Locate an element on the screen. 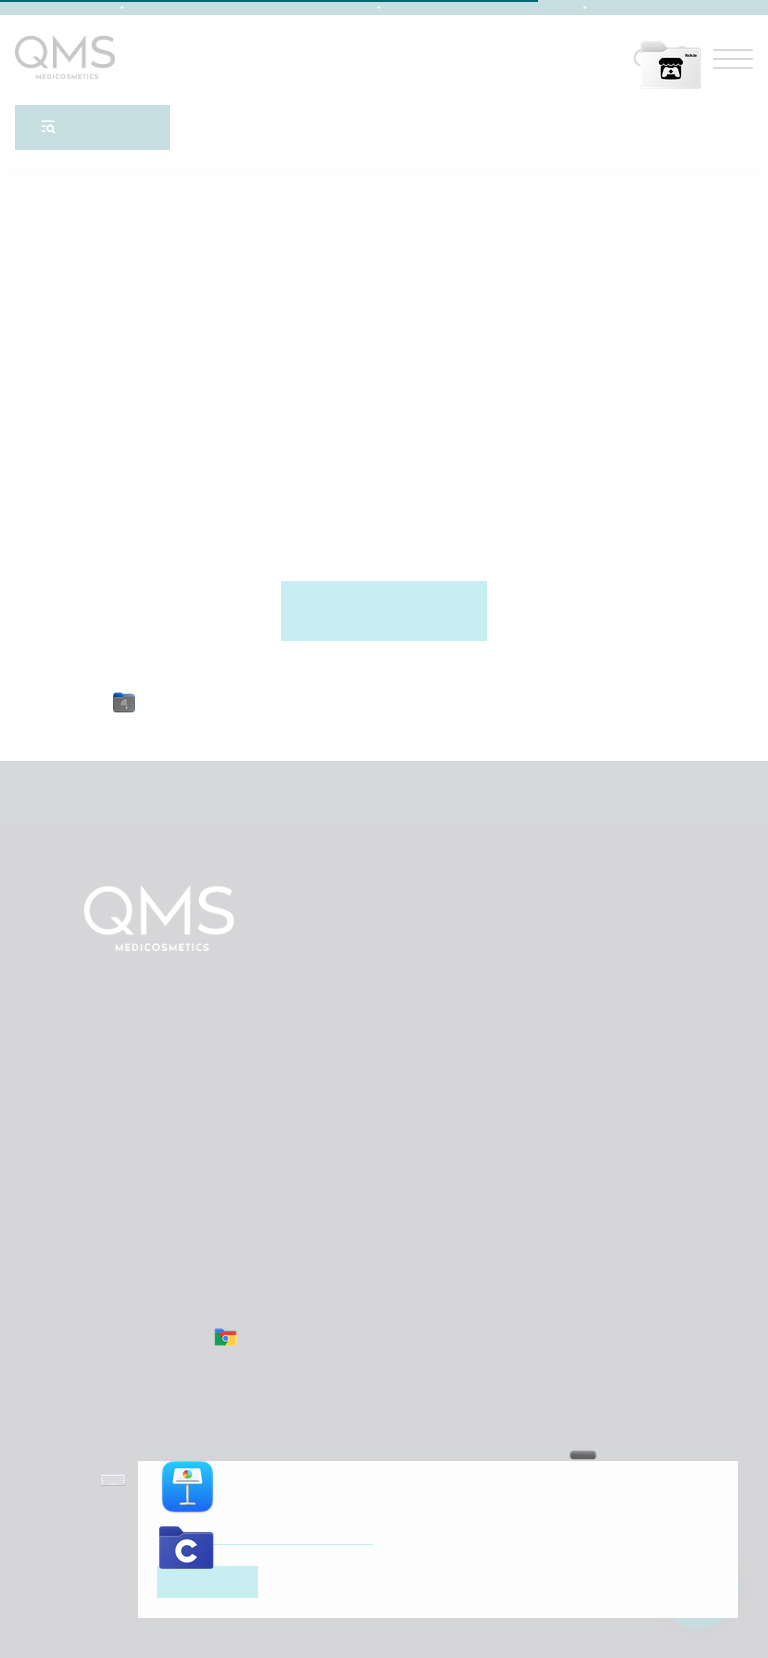 The image size is (768, 1658). open folder containing C programming files is located at coordinates (186, 1549).